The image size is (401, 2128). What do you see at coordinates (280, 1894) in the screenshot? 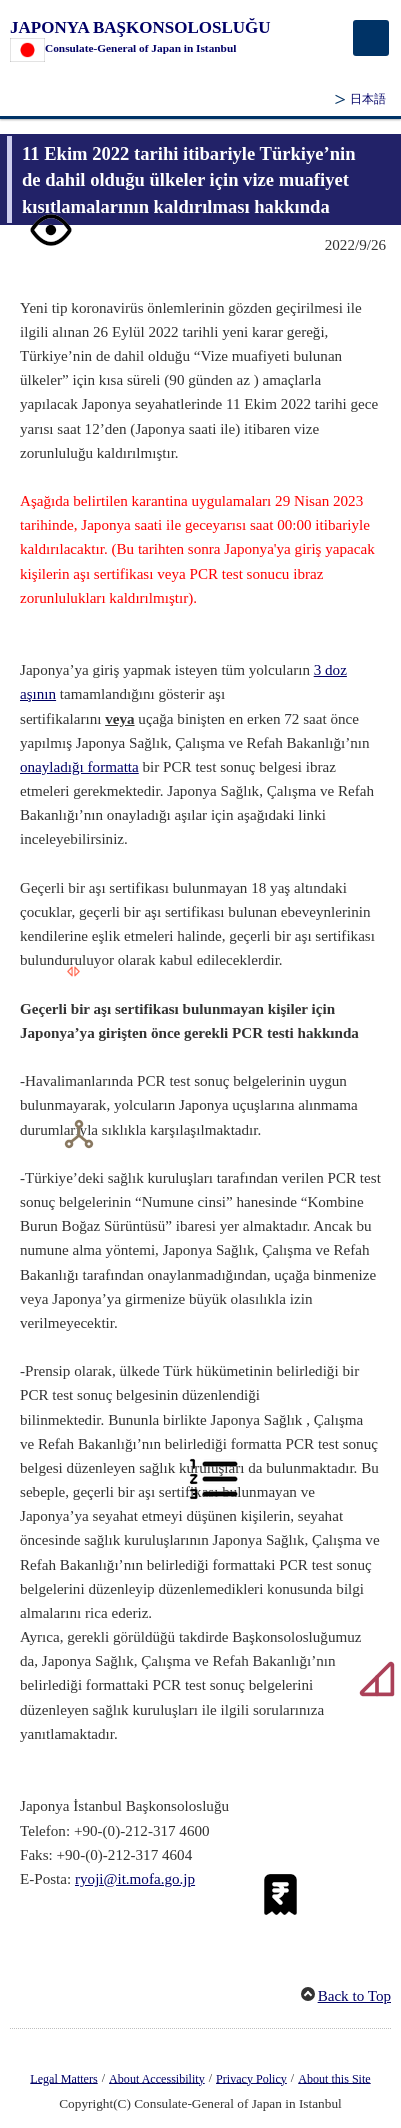
I see `view payment receipt in rupees` at bounding box center [280, 1894].